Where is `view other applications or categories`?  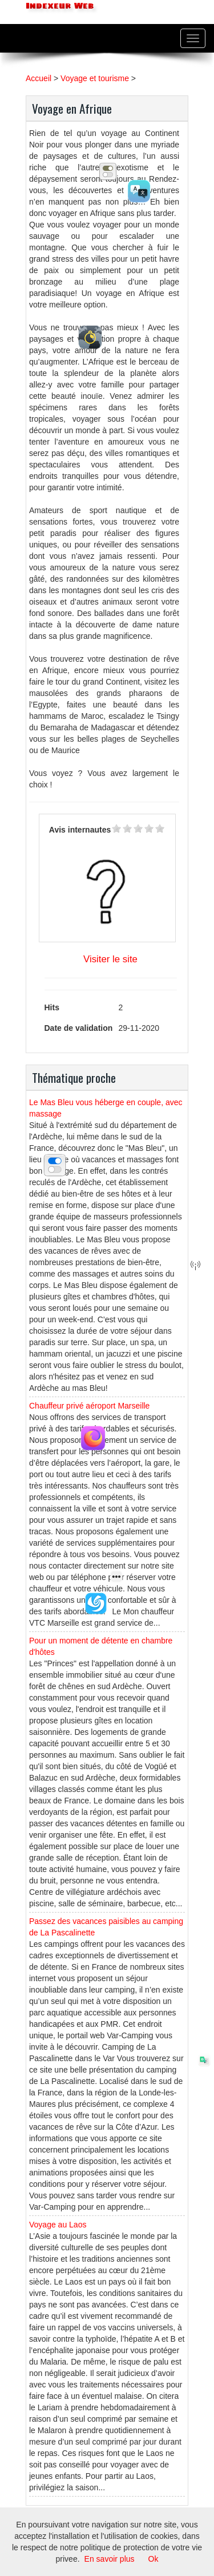 view other applications or categories is located at coordinates (116, 1577).